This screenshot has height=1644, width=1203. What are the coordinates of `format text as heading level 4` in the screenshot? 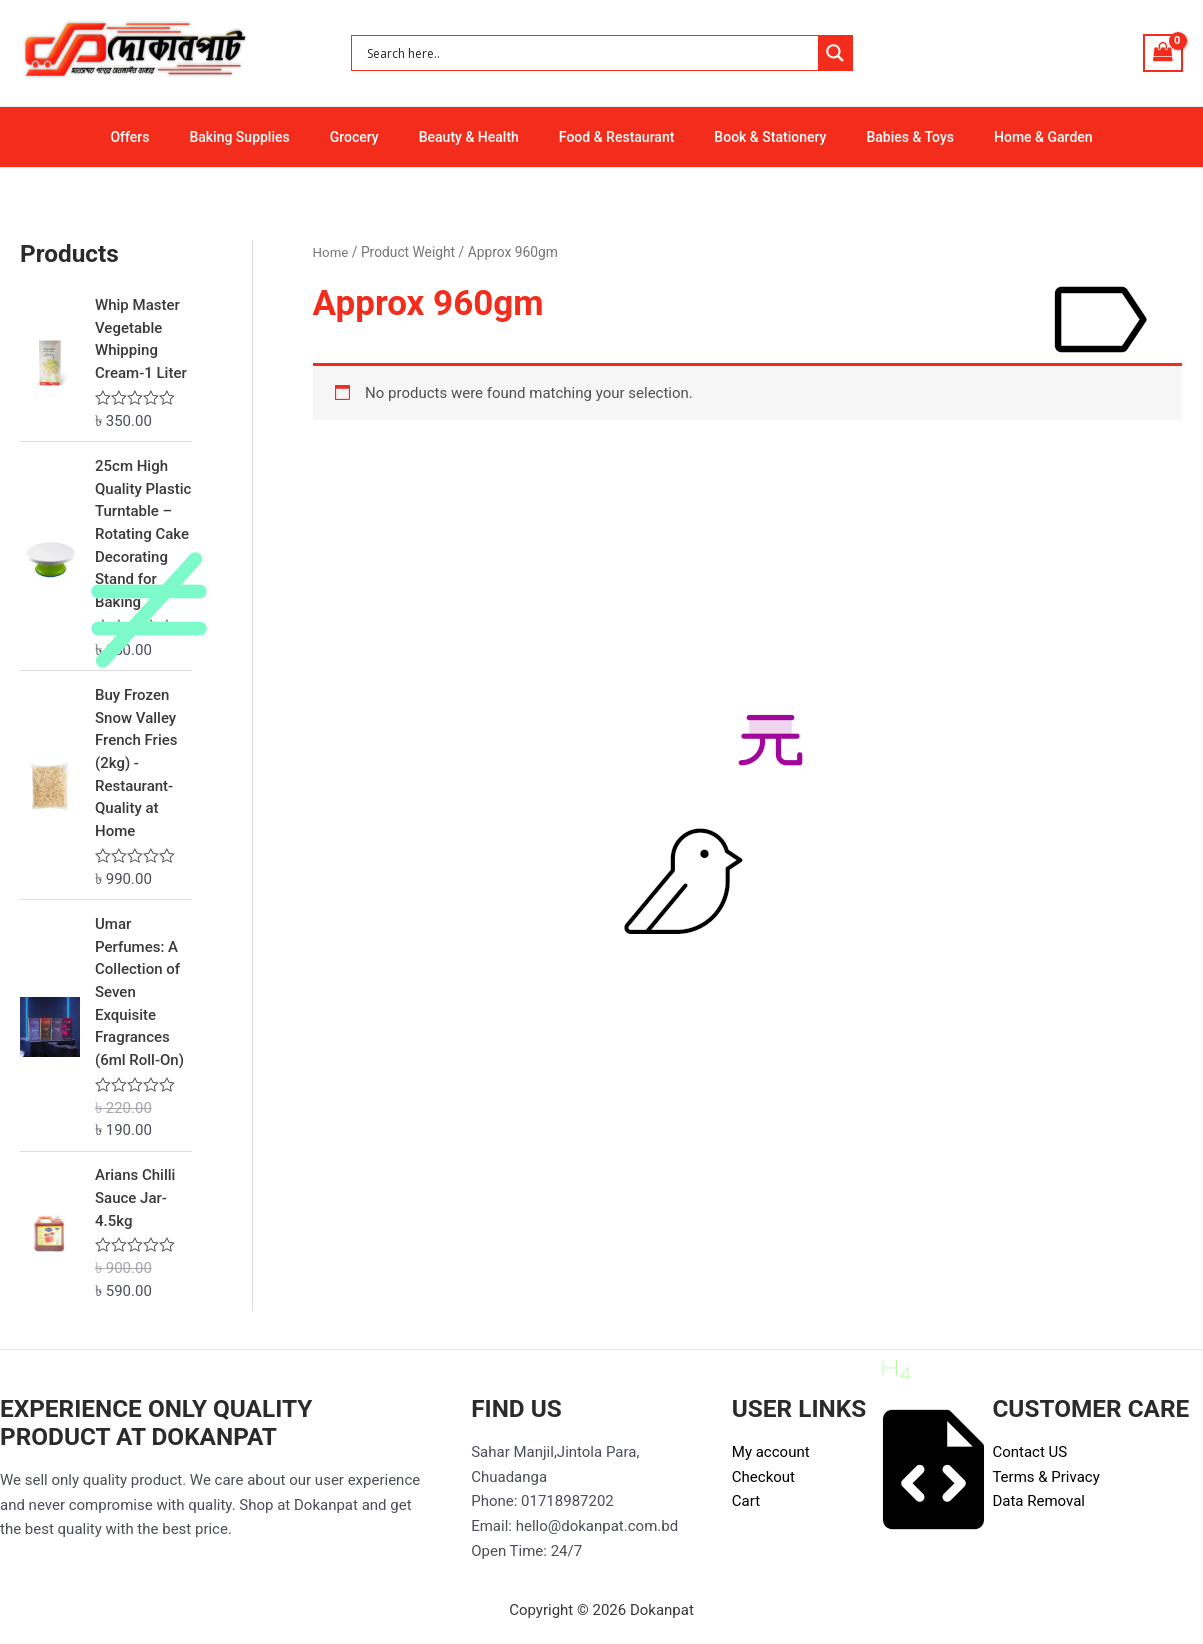 It's located at (894, 1369).